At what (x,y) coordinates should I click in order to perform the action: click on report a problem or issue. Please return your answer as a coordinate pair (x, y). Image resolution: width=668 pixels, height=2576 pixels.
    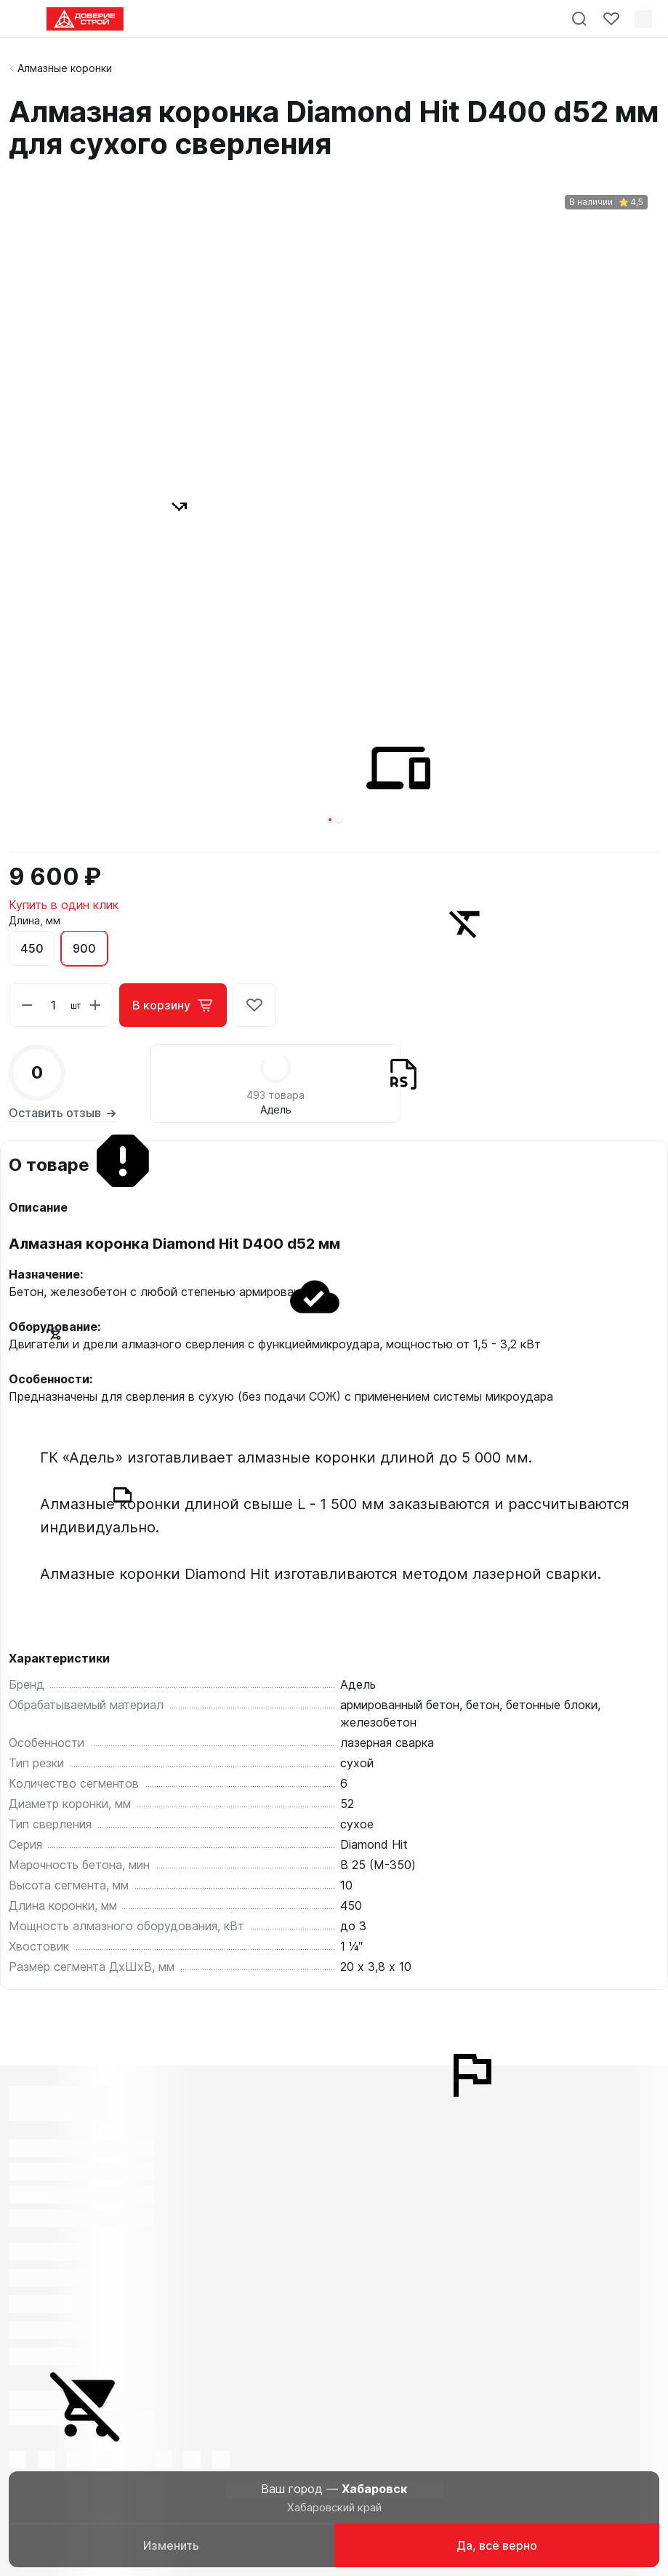
    Looking at the image, I should click on (123, 1161).